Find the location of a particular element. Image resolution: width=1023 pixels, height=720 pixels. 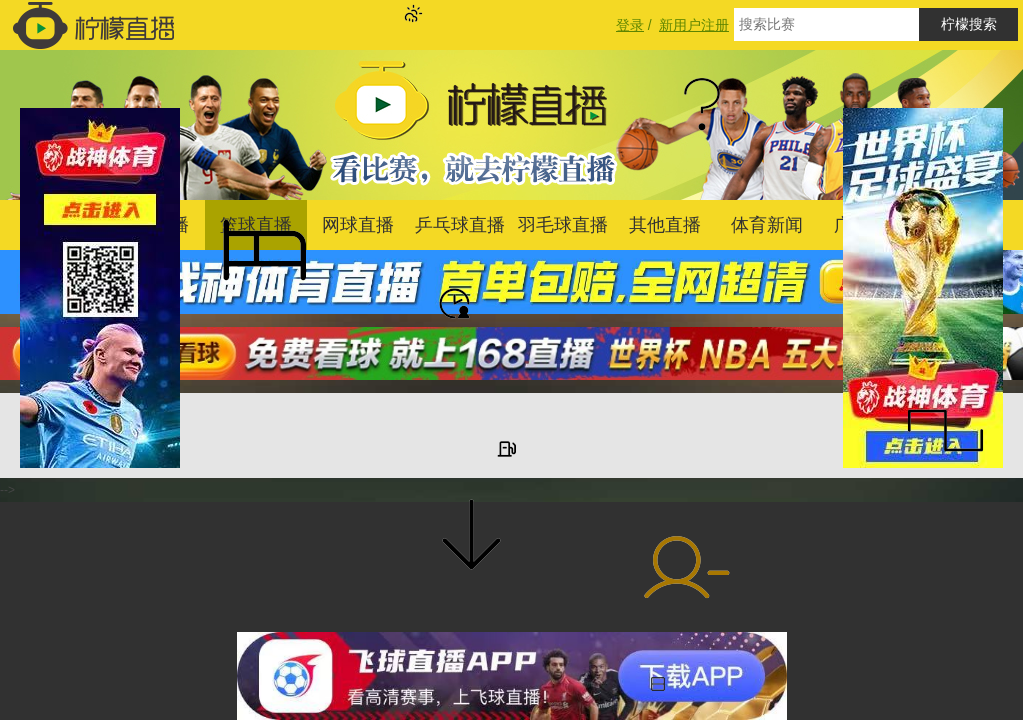

view user activity history is located at coordinates (454, 303).